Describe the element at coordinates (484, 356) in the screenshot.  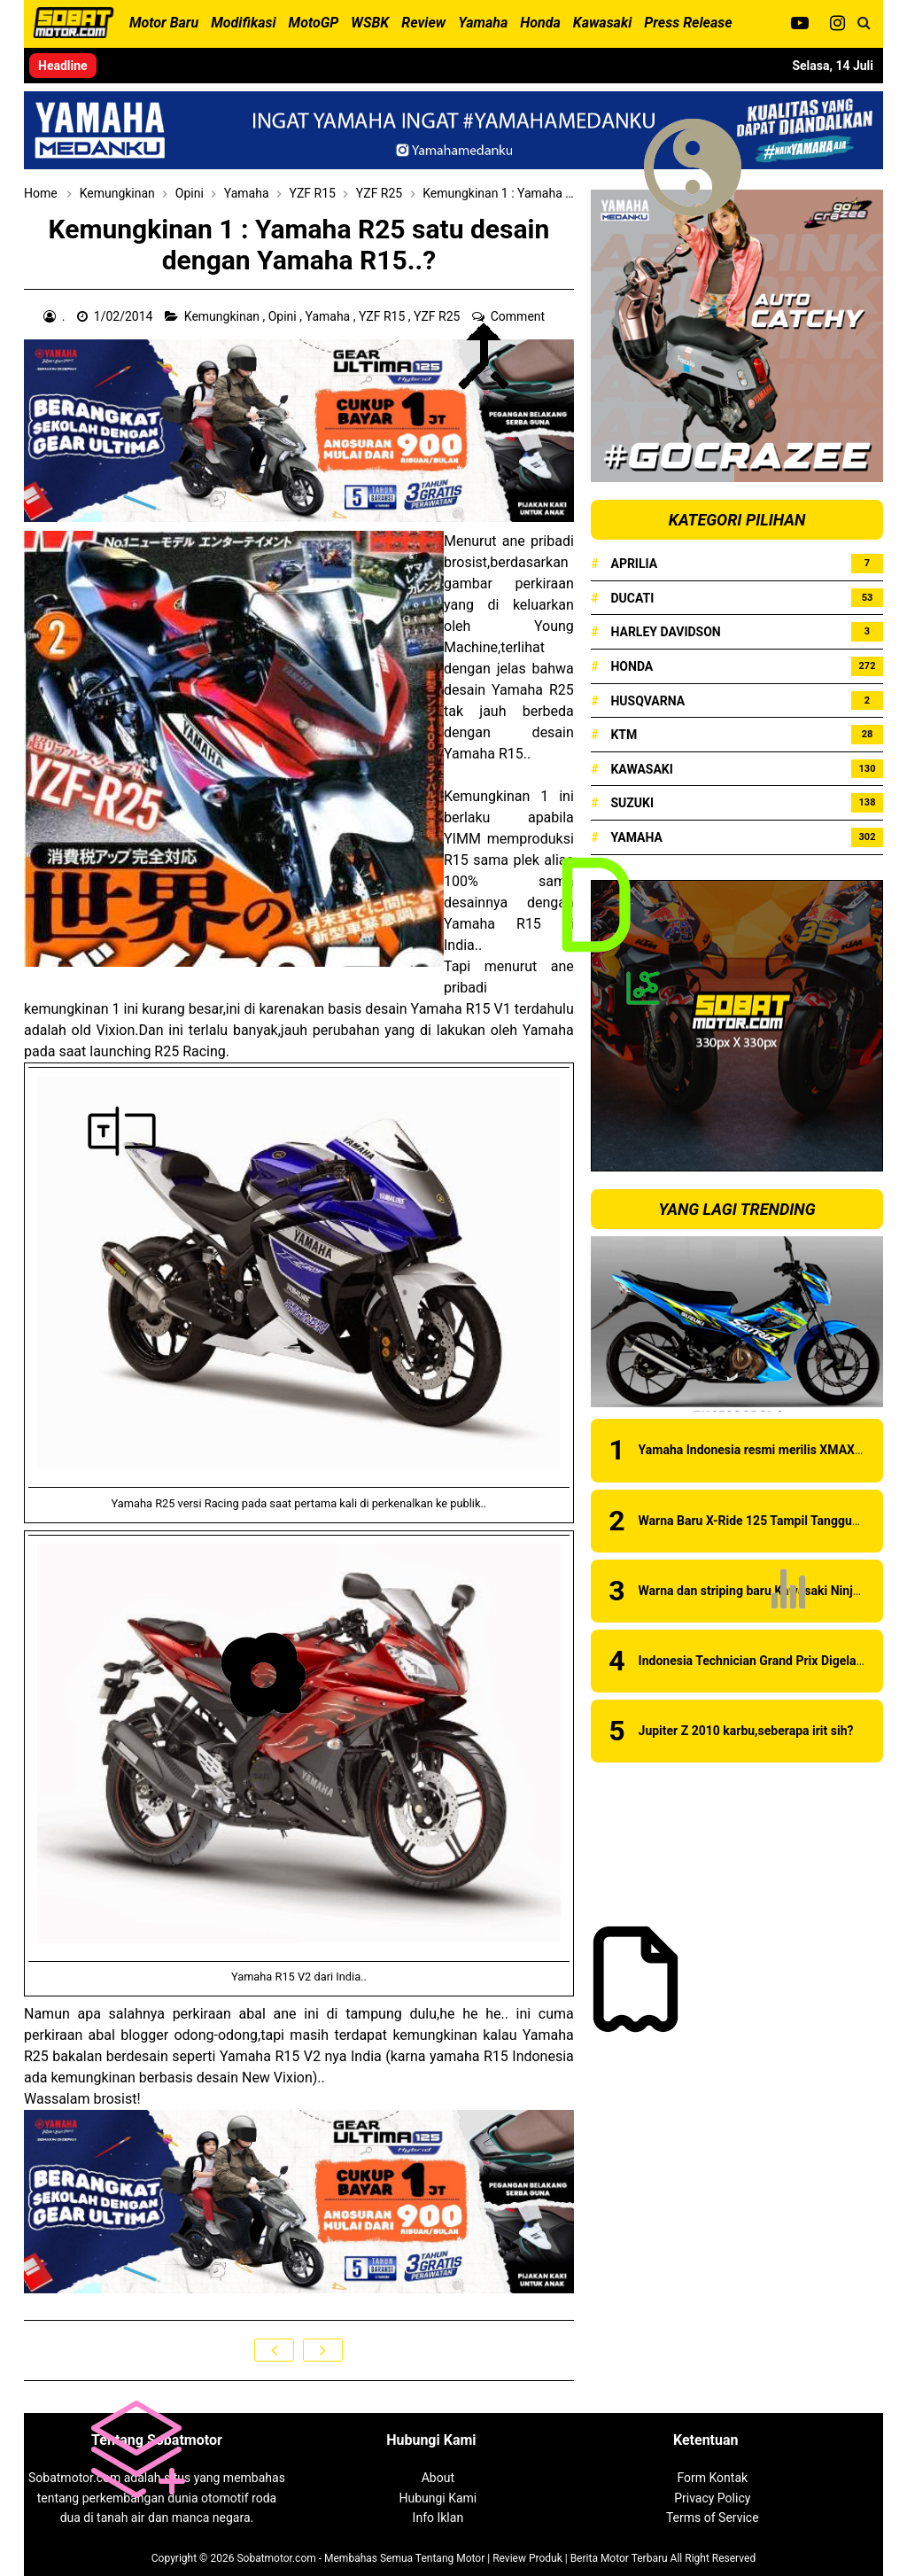
I see `merge branches or items together` at that location.